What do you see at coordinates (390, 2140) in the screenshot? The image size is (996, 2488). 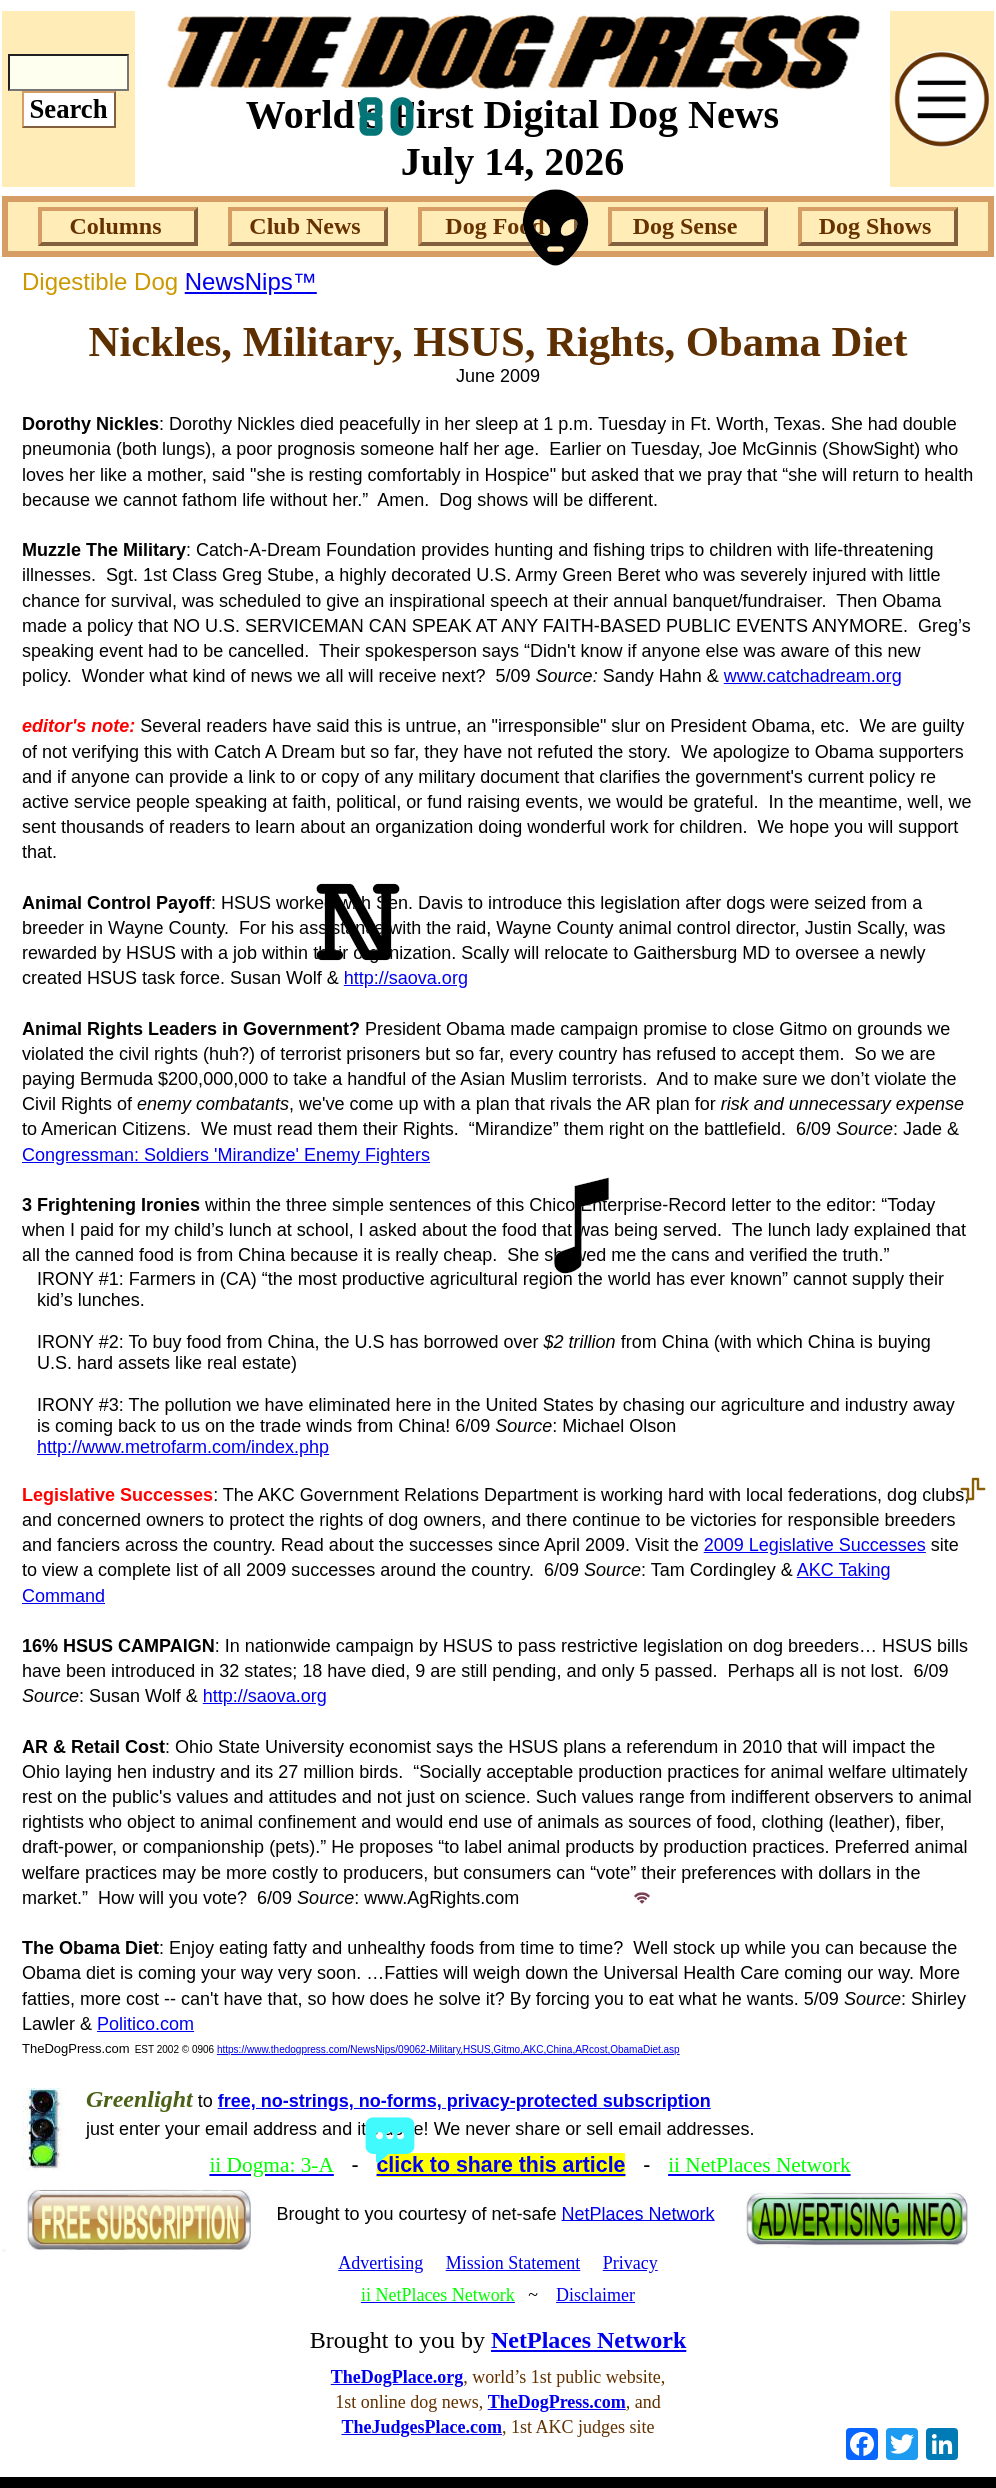 I see `open chat or messaging` at bounding box center [390, 2140].